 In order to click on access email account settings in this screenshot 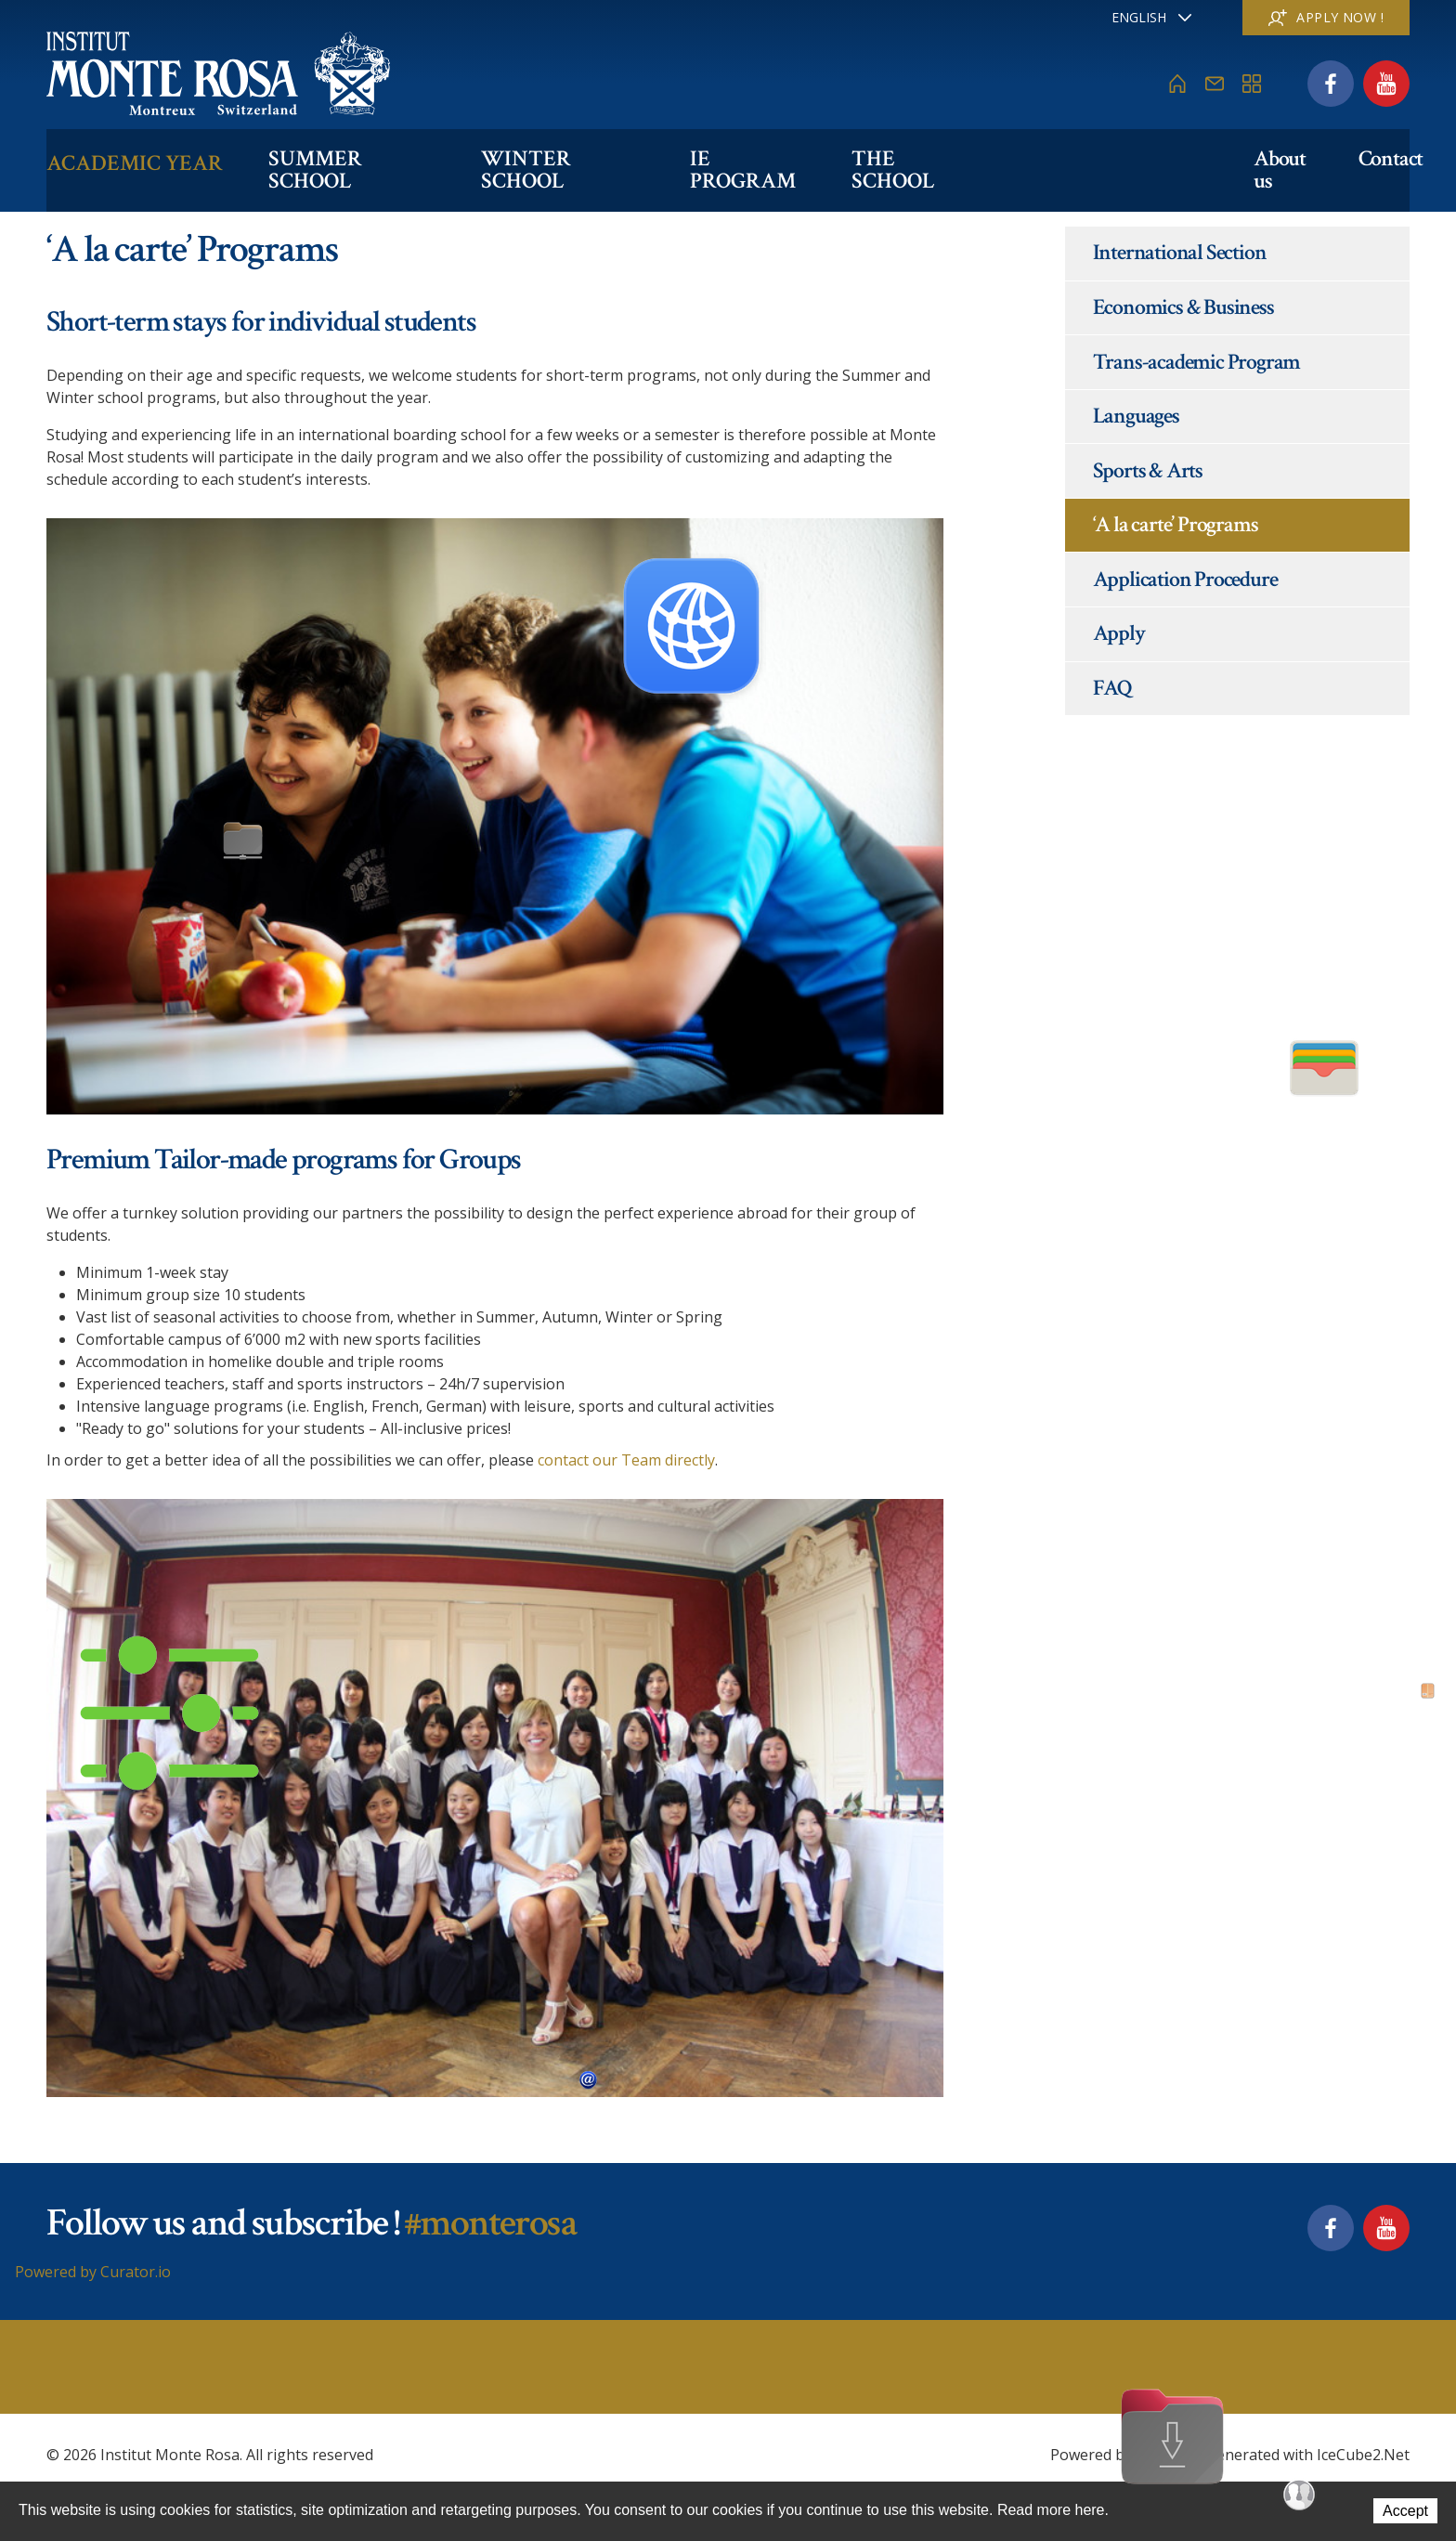, I will do `click(588, 2079)`.